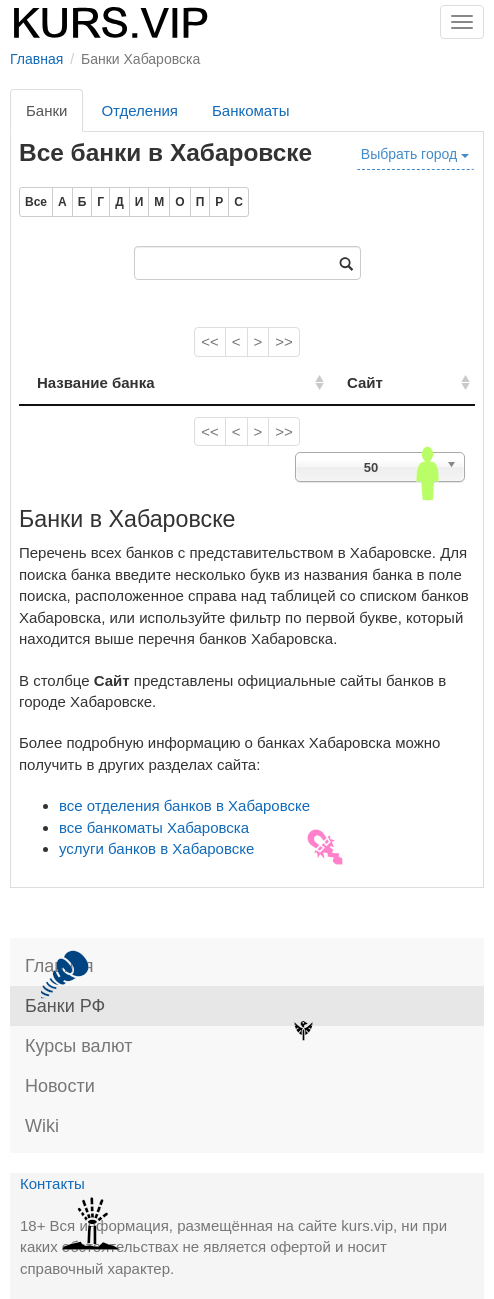  What do you see at coordinates (427, 473) in the screenshot?
I see `view your profile` at bounding box center [427, 473].